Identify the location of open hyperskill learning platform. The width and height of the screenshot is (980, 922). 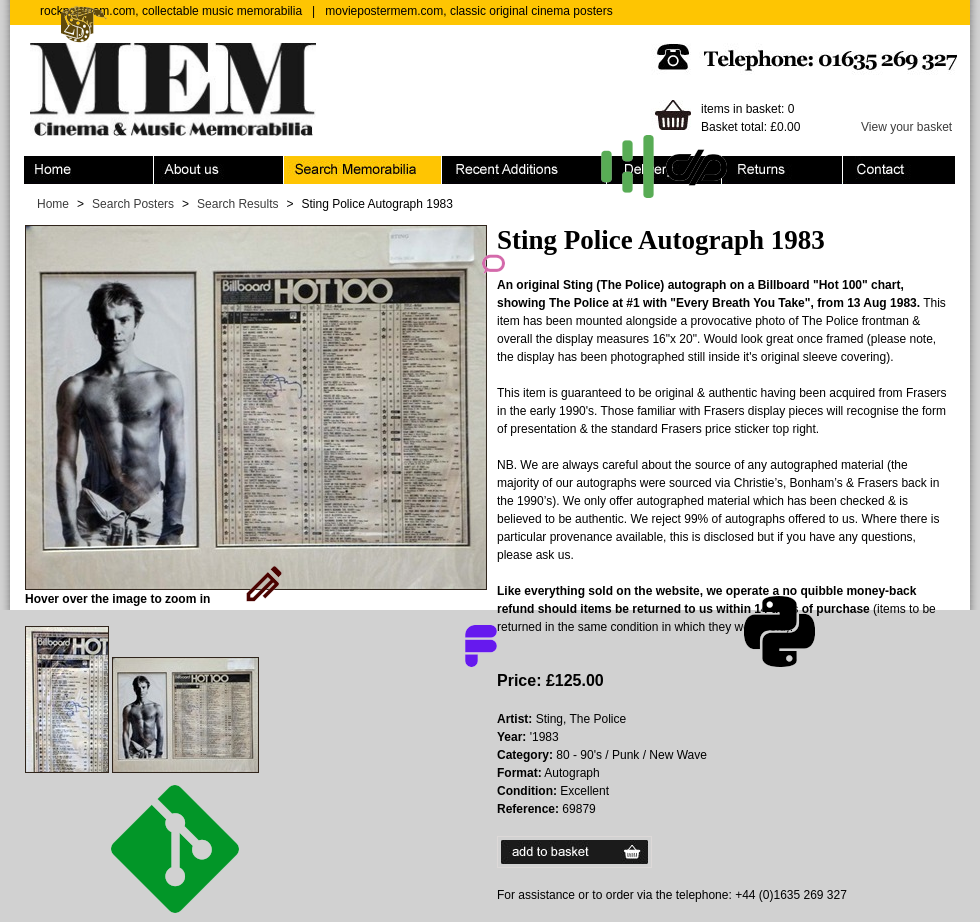
(627, 166).